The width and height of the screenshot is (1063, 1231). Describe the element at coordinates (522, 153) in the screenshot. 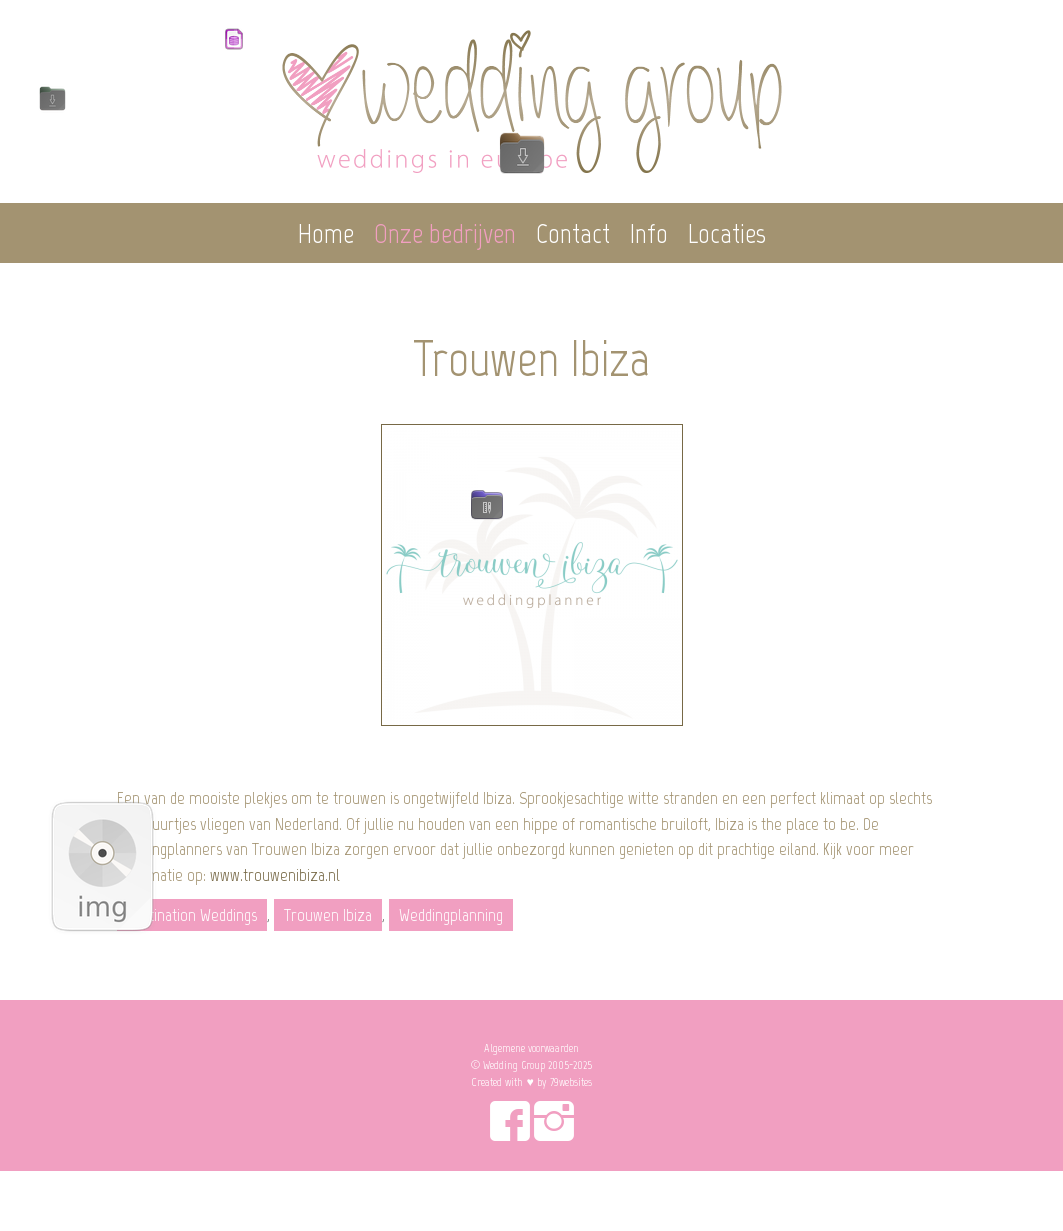

I see `open downloads folder` at that location.